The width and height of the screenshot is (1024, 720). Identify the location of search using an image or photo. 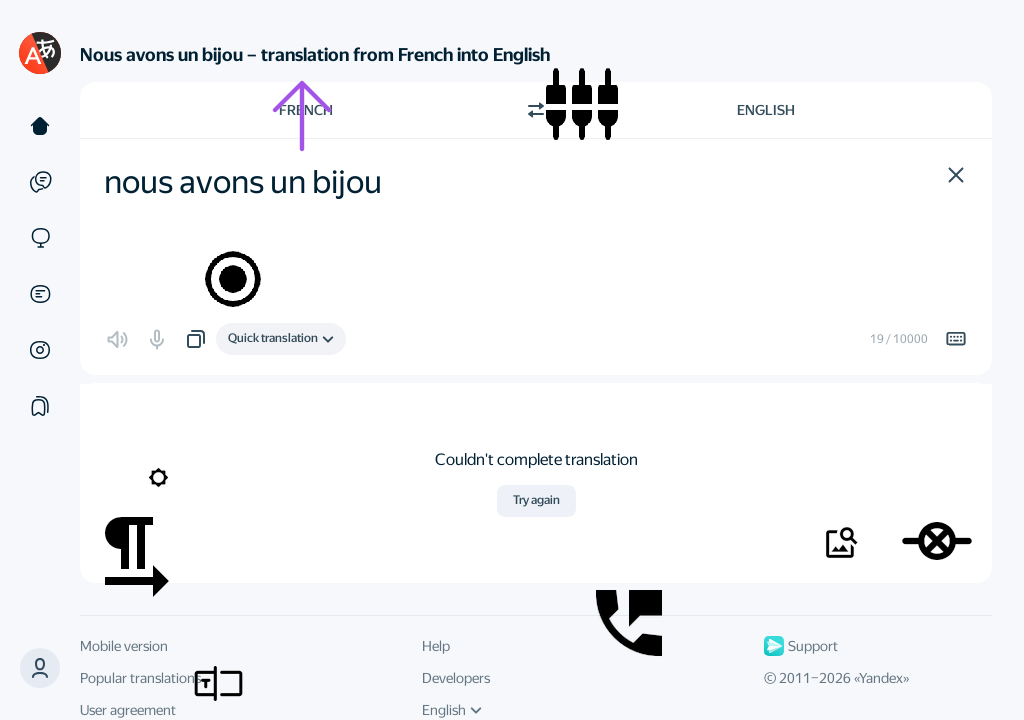
(841, 542).